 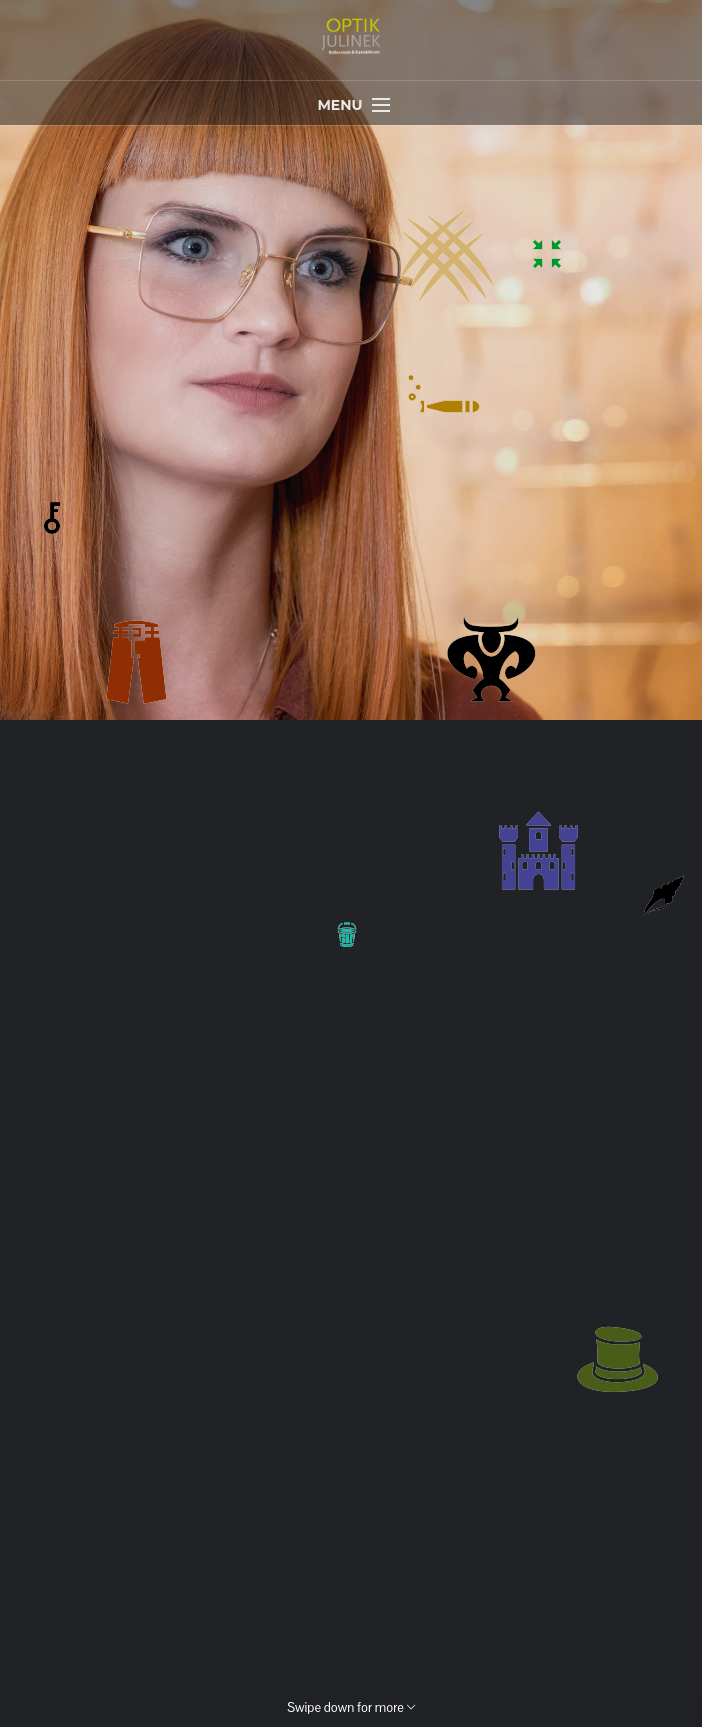 What do you see at coordinates (547, 254) in the screenshot?
I see `exit fullscreen mode` at bounding box center [547, 254].